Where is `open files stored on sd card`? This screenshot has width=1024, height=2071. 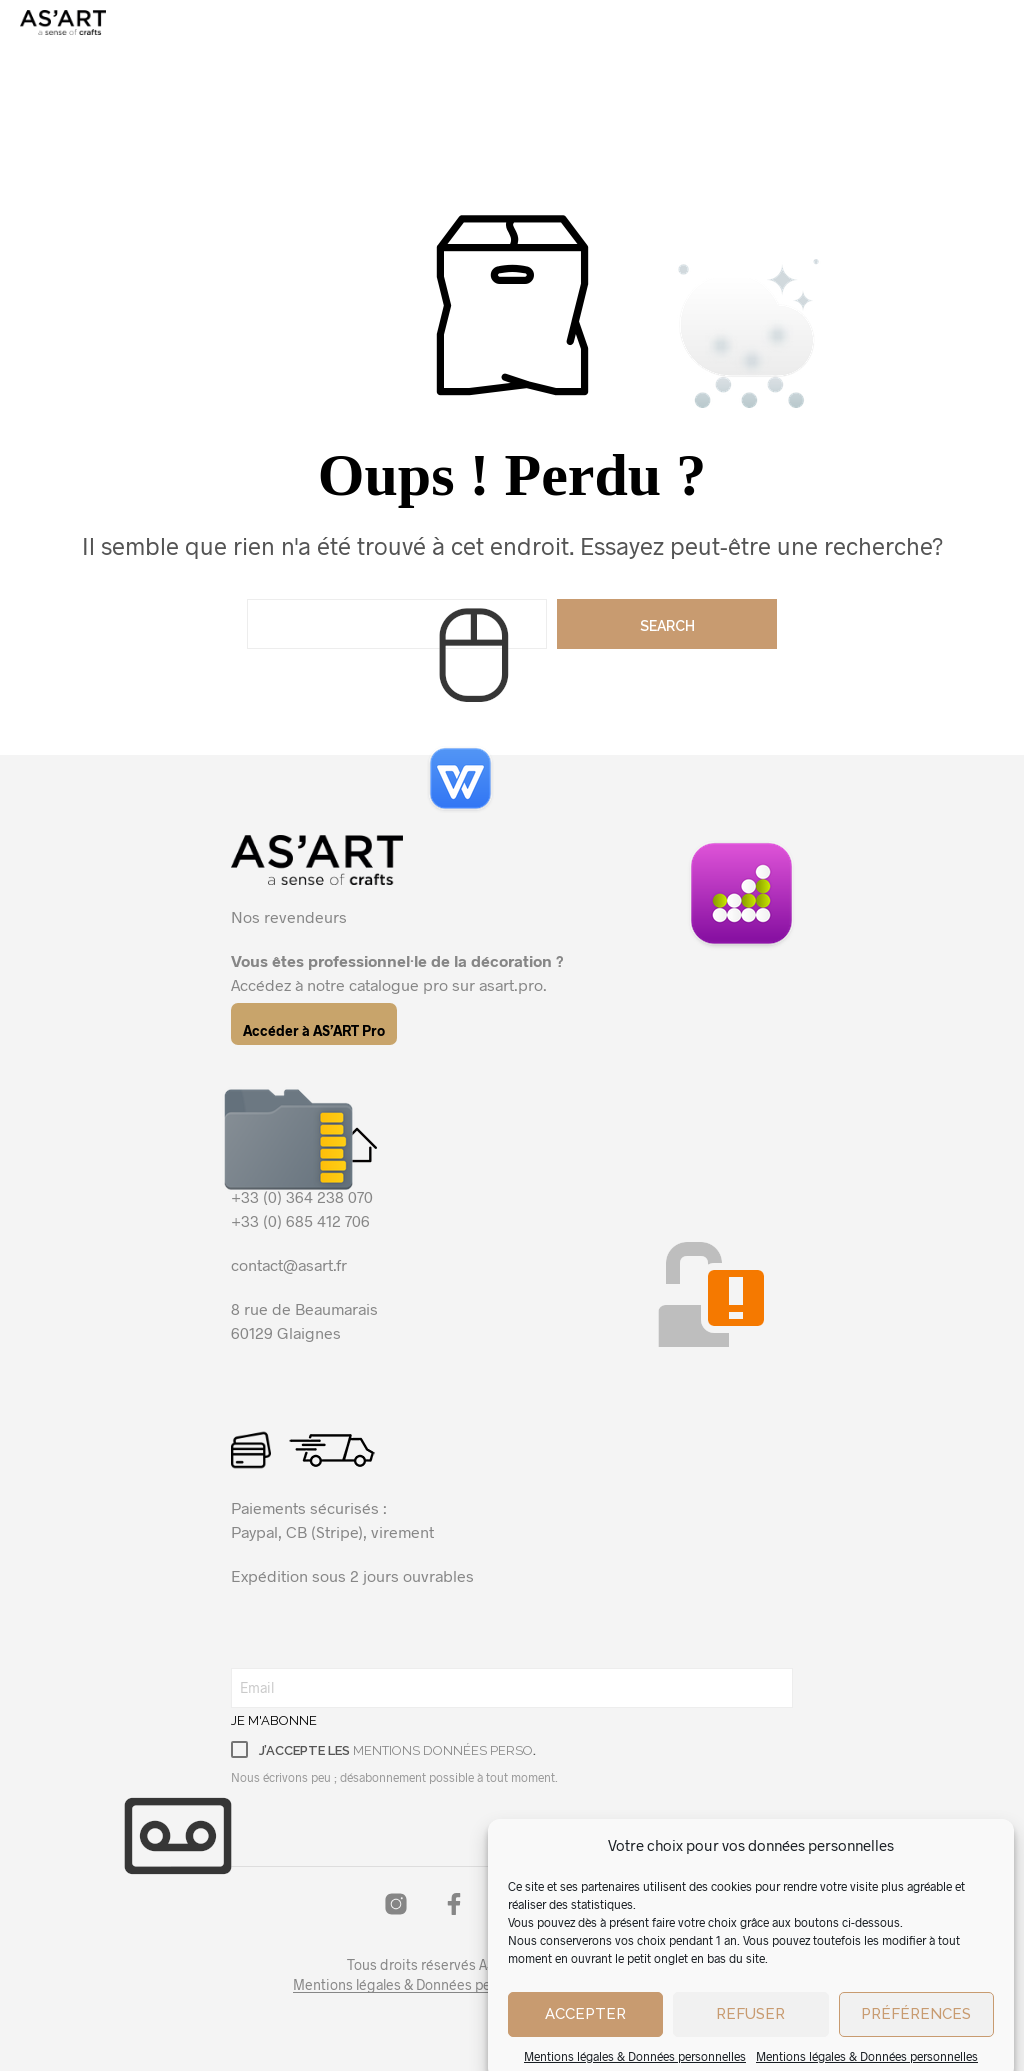 open files stored on sd card is located at coordinates (288, 1143).